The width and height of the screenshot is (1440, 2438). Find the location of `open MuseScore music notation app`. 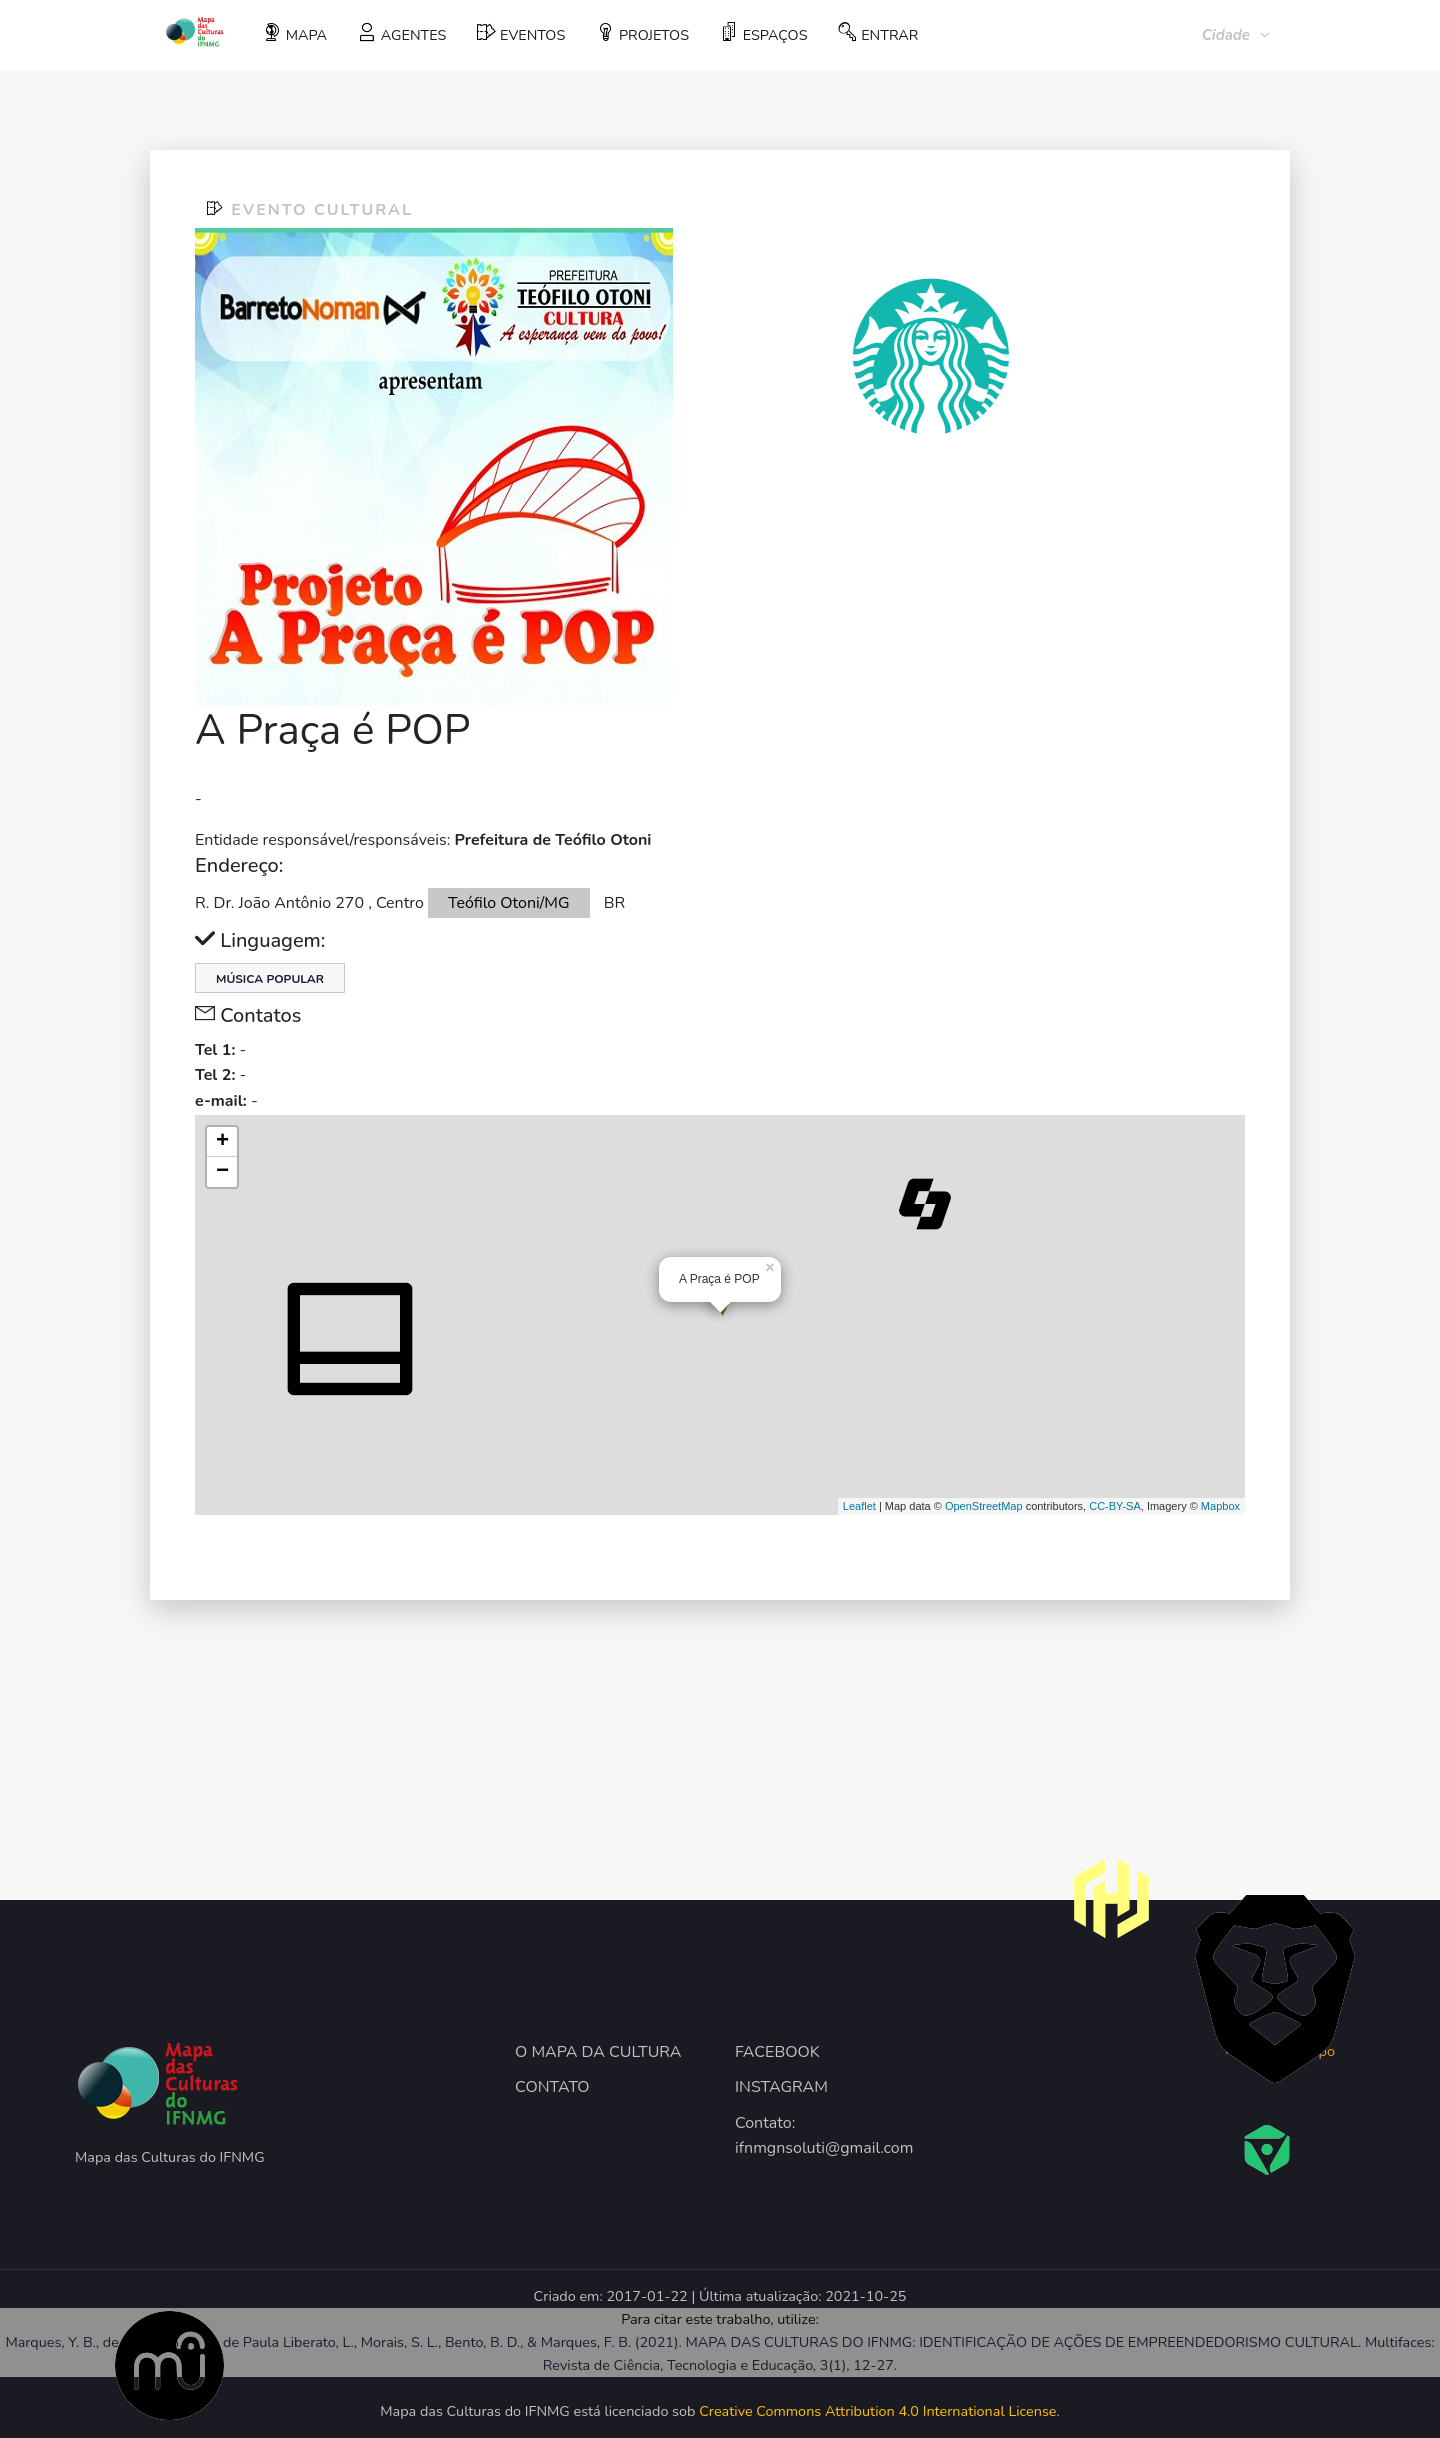

open MuseScore music notation app is located at coordinates (169, 2365).